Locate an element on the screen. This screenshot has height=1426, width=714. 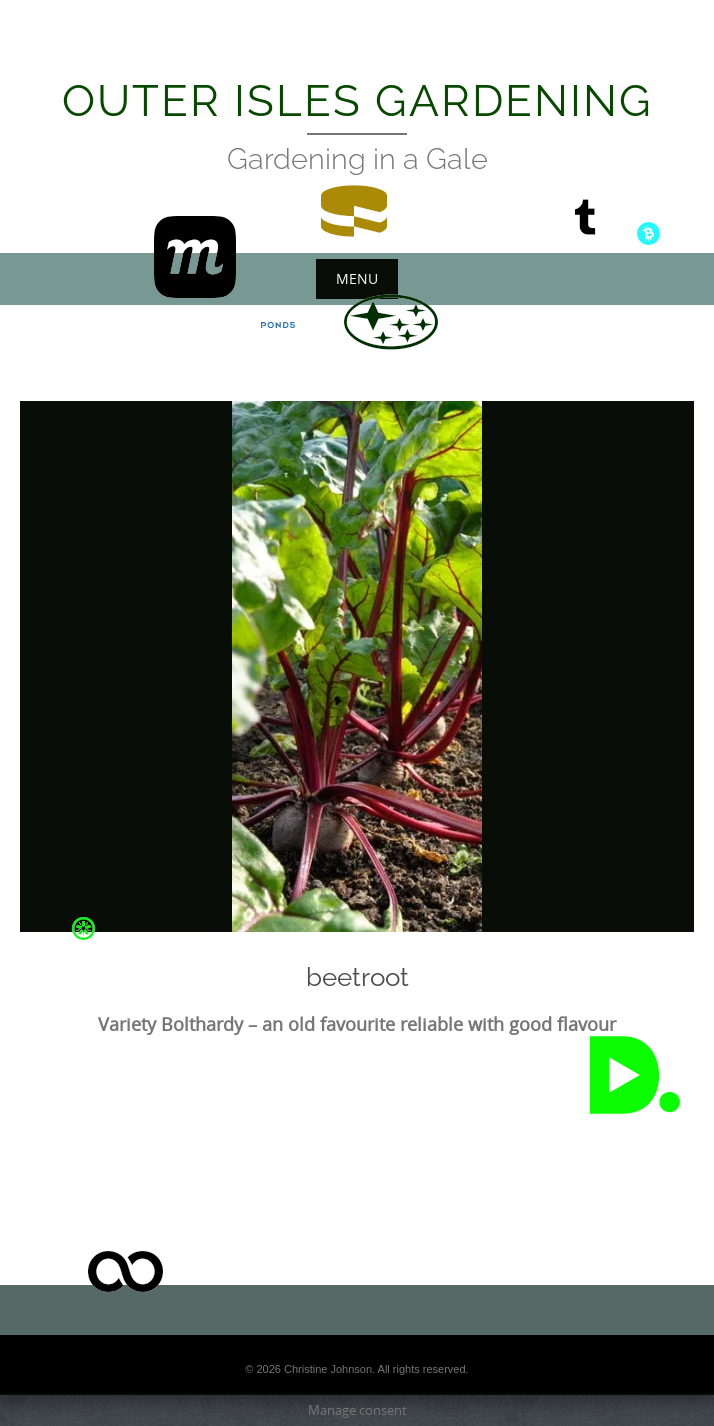
CakePHP framework logo is located at coordinates (354, 211).